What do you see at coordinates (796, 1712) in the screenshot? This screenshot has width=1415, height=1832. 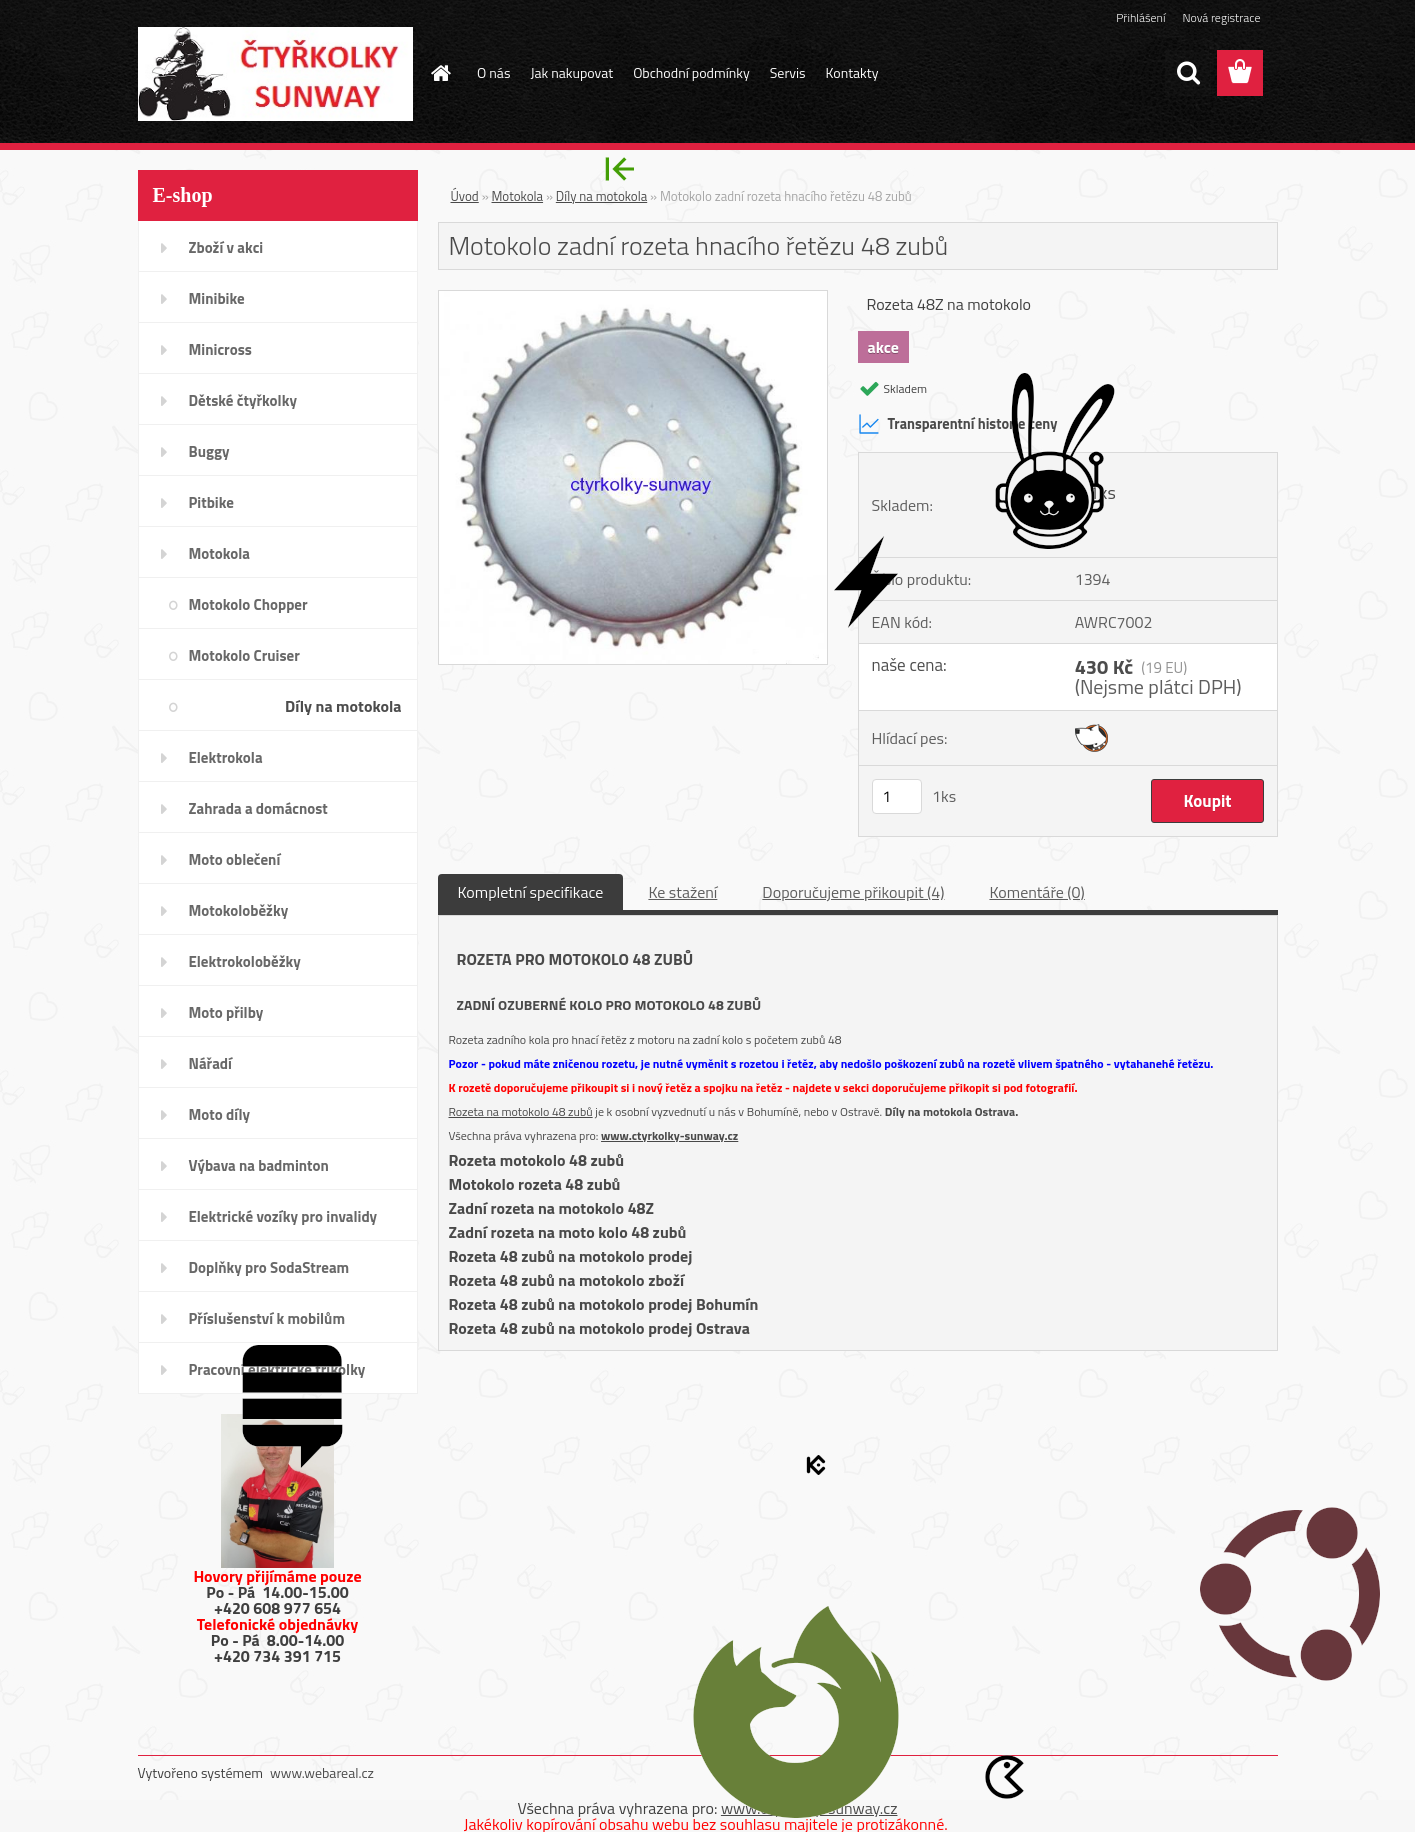 I see `open Firefox browser` at bounding box center [796, 1712].